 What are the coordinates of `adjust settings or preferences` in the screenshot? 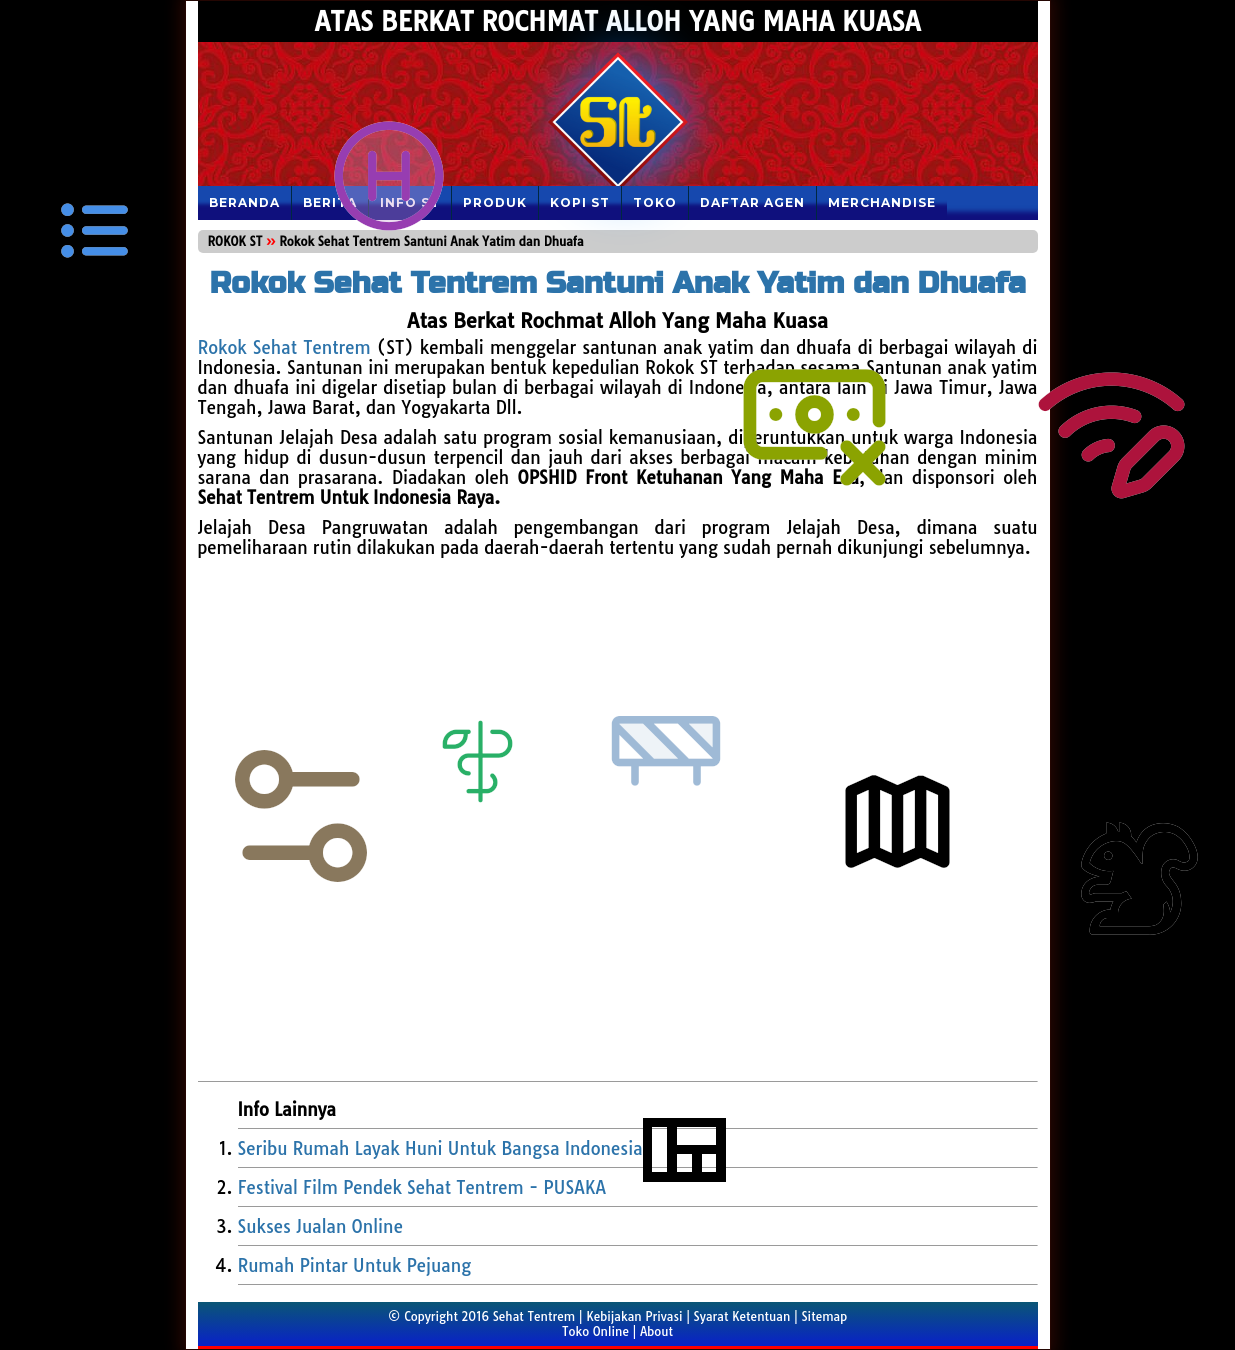 It's located at (301, 816).